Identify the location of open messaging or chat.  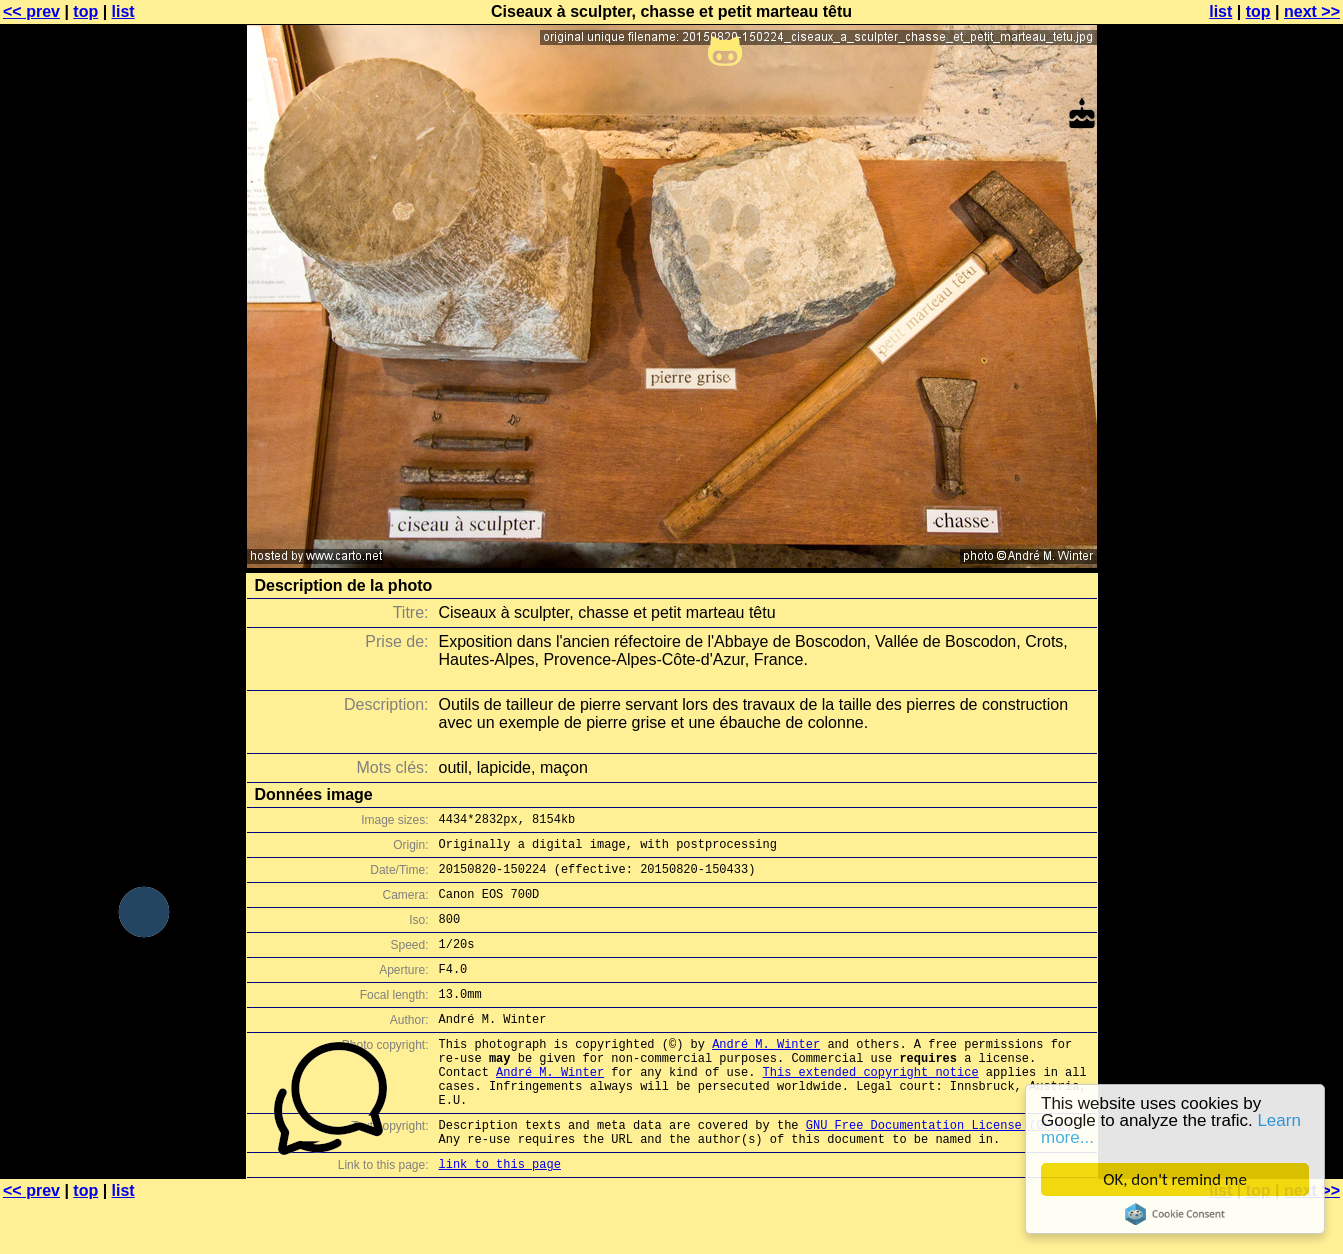
(330, 1098).